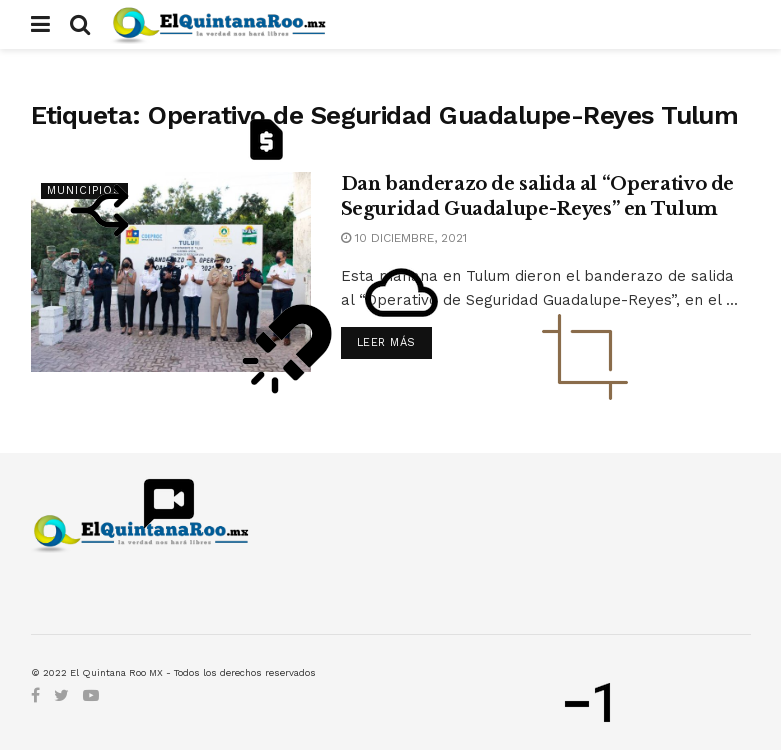  What do you see at coordinates (99, 210) in the screenshot?
I see `split content into multiple paths` at bounding box center [99, 210].